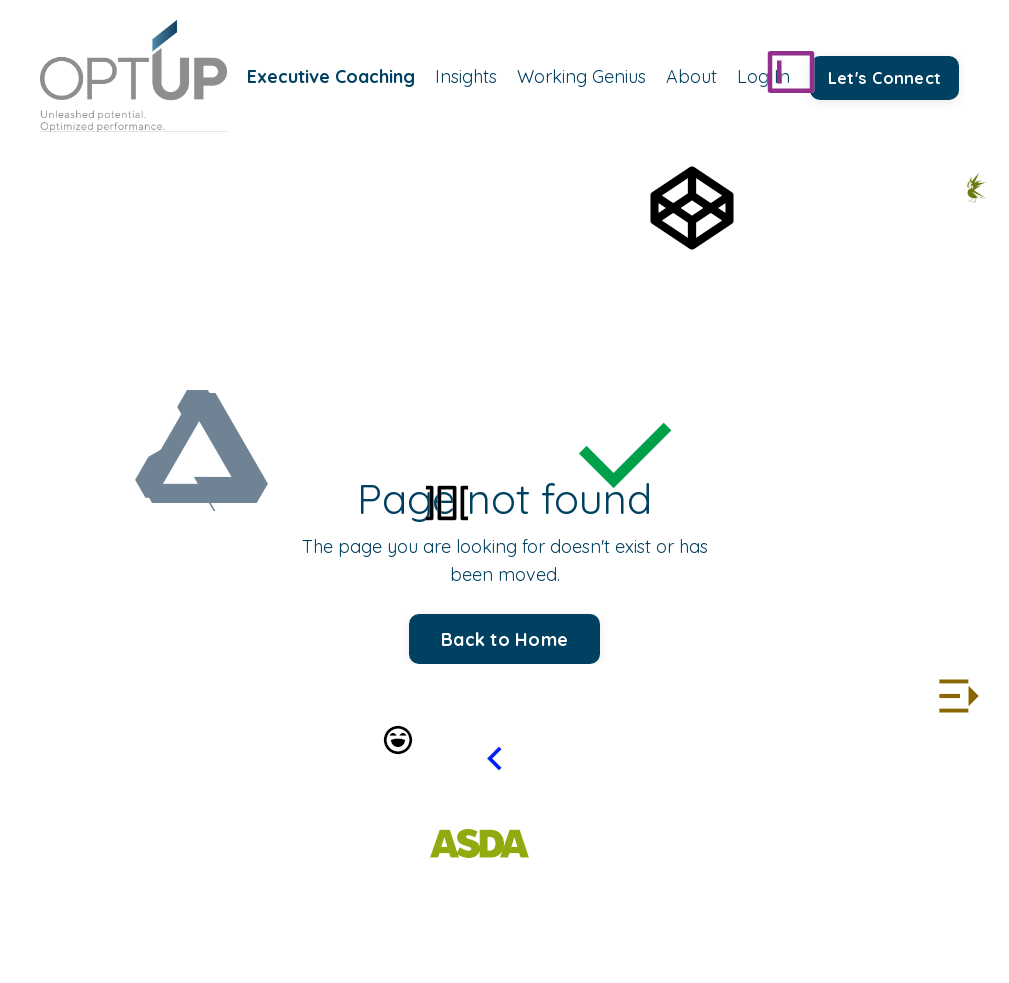 Image resolution: width=1009 pixels, height=983 pixels. Describe the element at coordinates (494, 758) in the screenshot. I see `go back to the previous screen` at that location.